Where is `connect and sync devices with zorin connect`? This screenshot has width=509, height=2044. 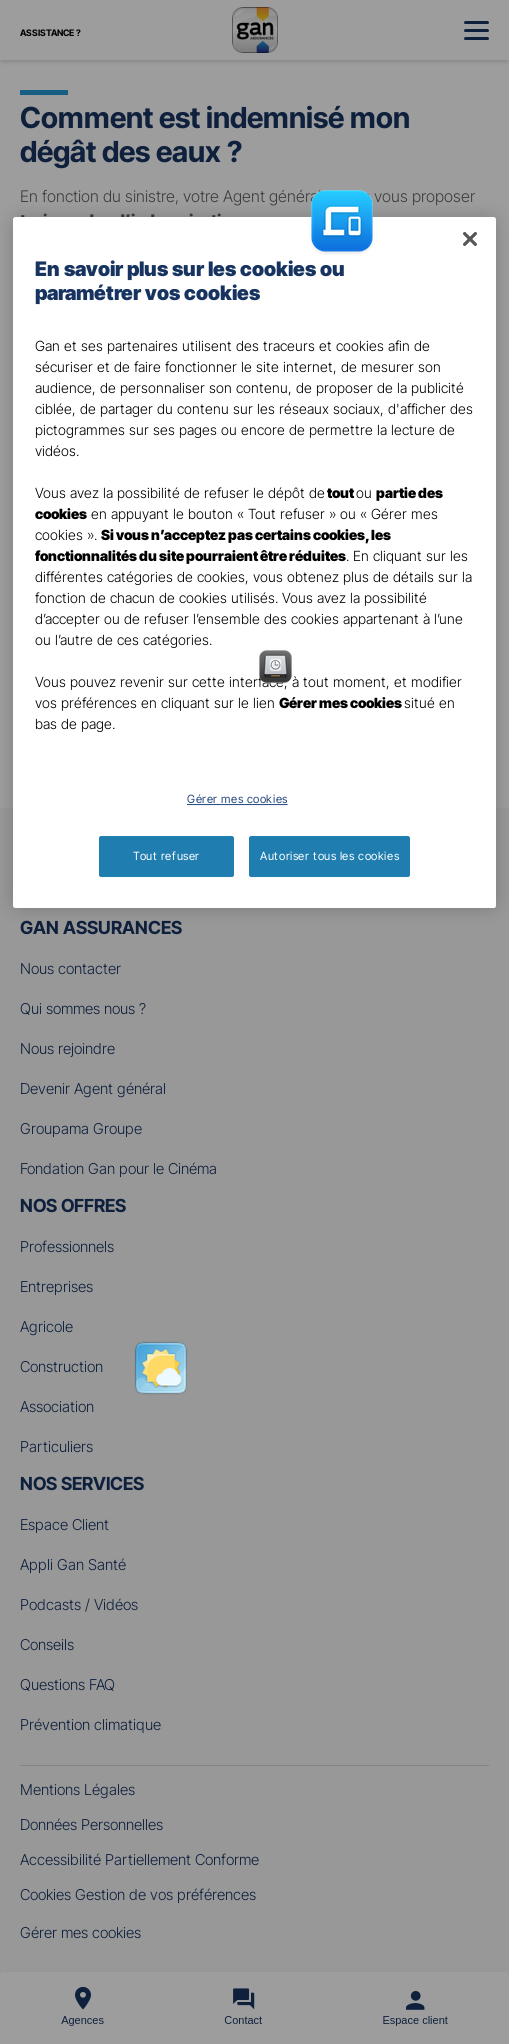
connect and sync devices with zorin connect is located at coordinates (342, 221).